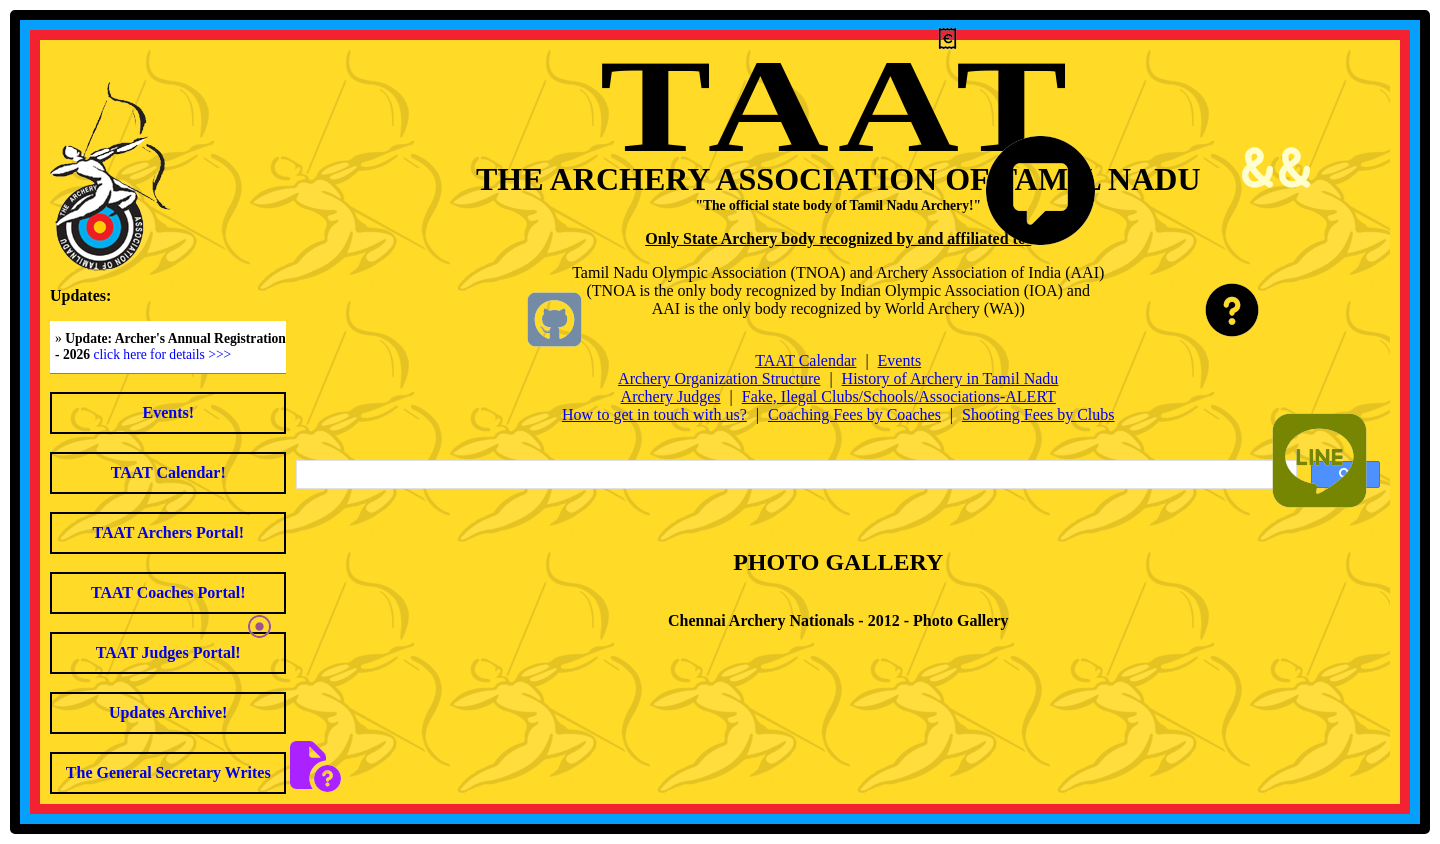 This screenshot has height=844, width=1440. What do you see at coordinates (259, 626) in the screenshot?
I see `select this option (radio button)` at bounding box center [259, 626].